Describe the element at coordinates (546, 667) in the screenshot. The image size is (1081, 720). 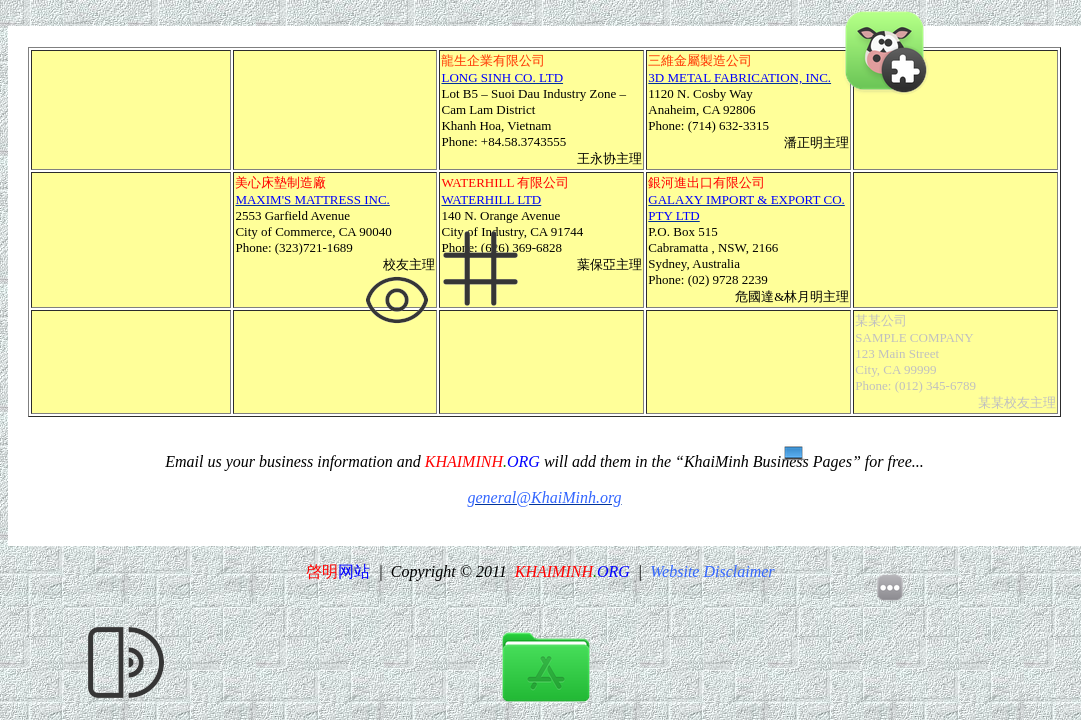
I see `open templates folder` at that location.